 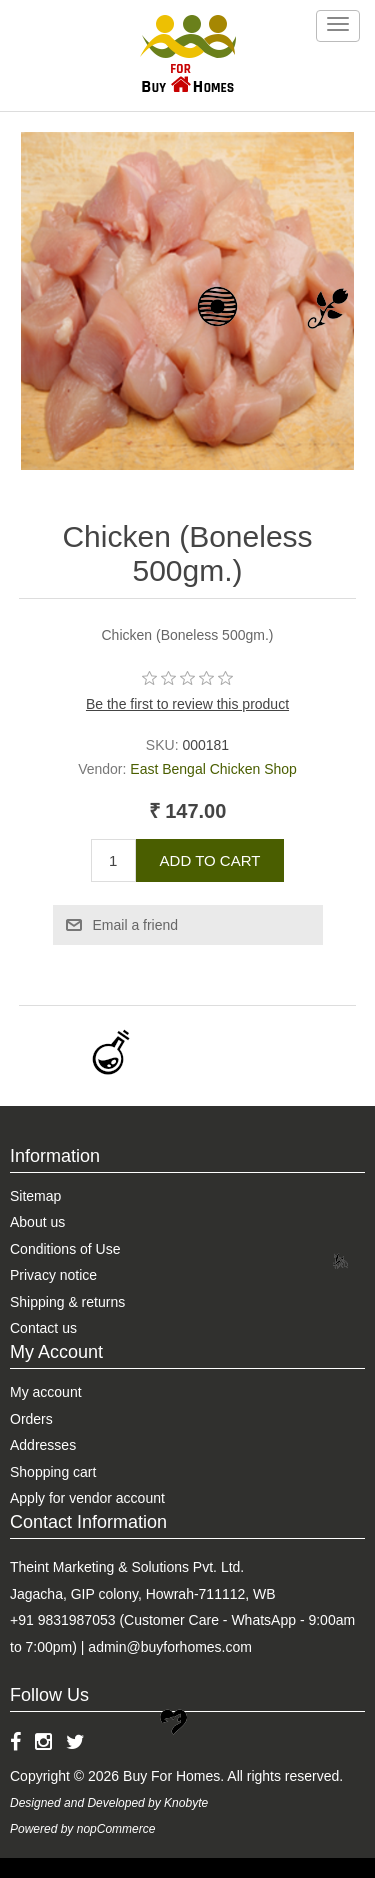 I want to click on indicates a closed or dormant plant in a gardening game, so click(x=328, y=309).